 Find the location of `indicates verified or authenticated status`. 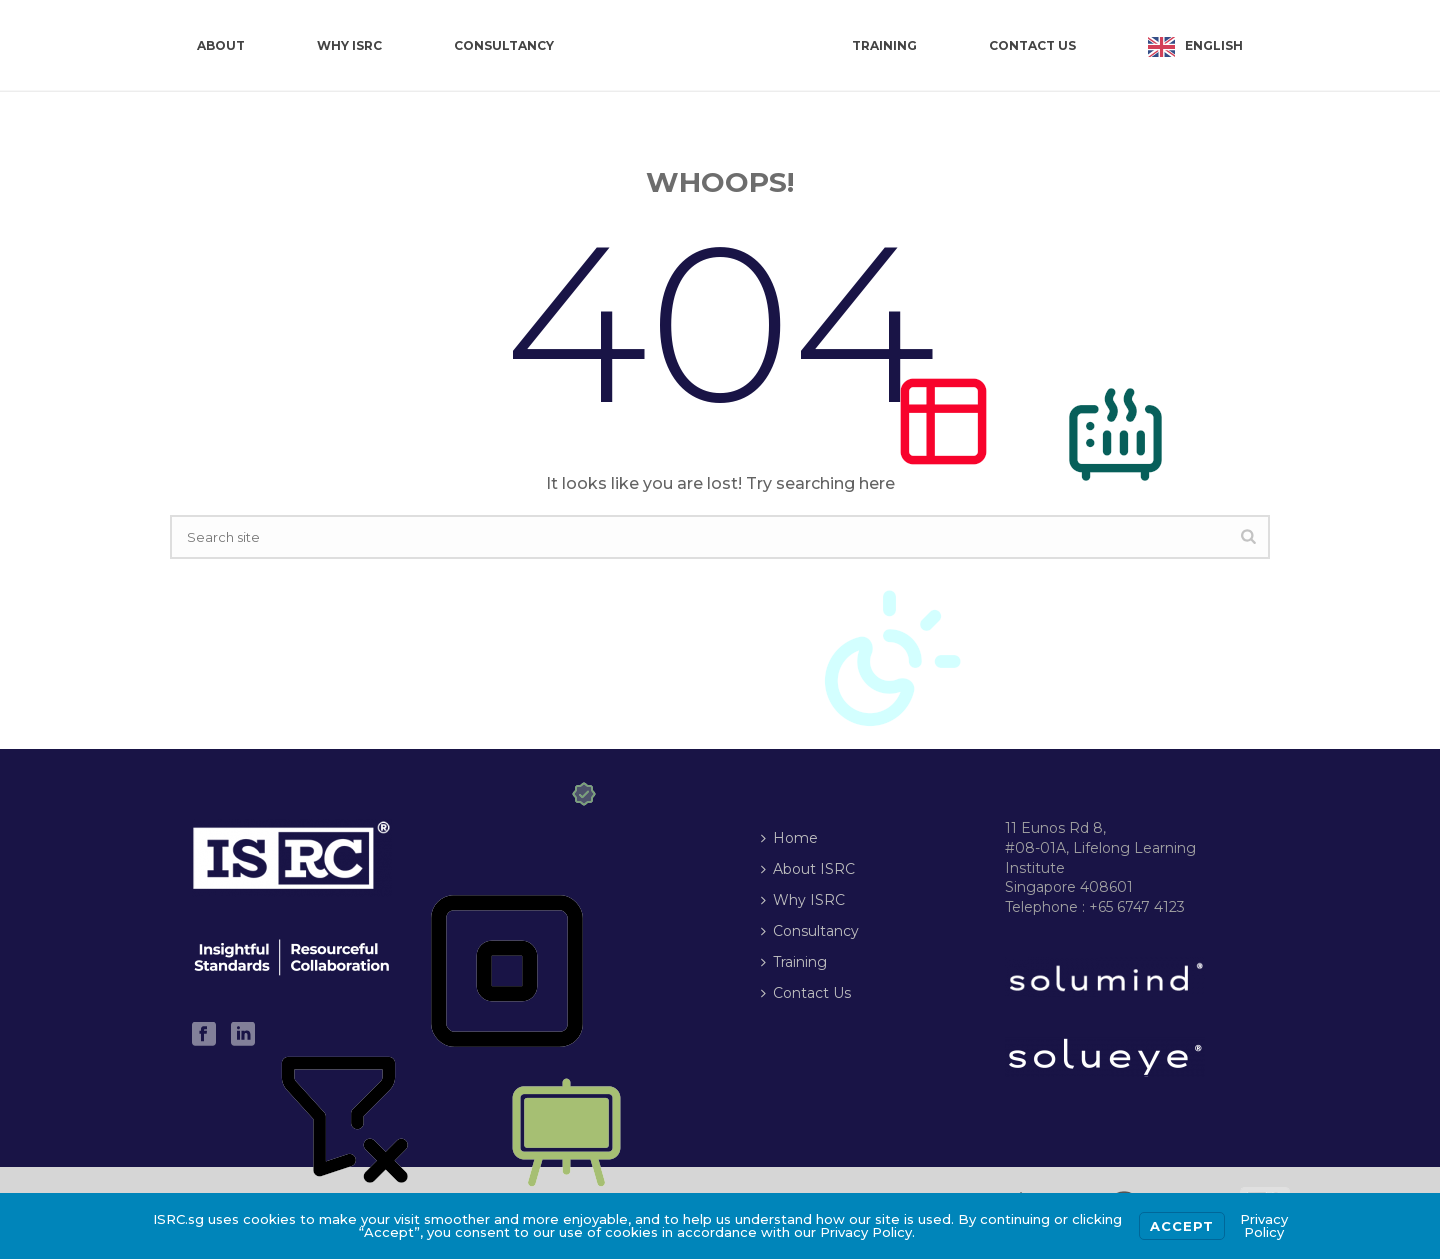

indicates verified or authenticated status is located at coordinates (584, 794).